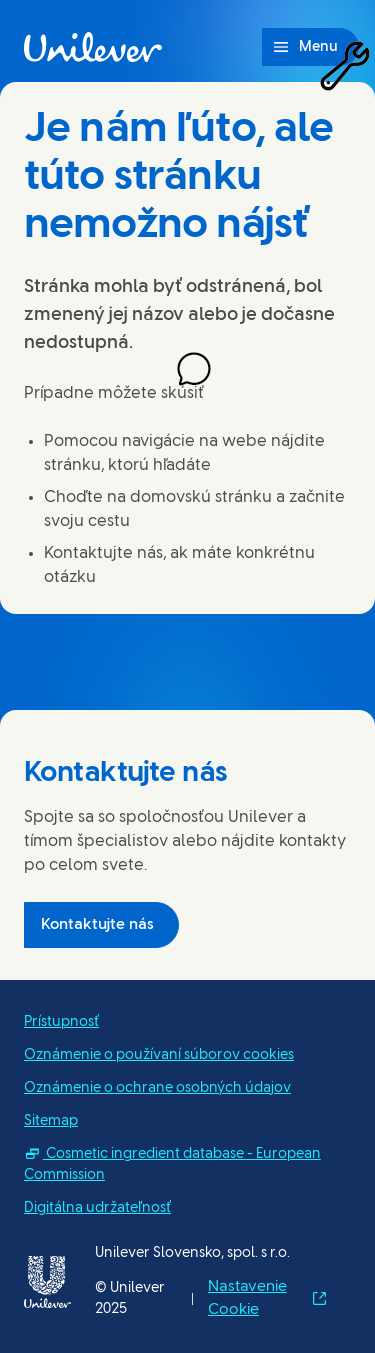 The image size is (375, 1353). I want to click on open a chat or messaging feature, so click(194, 369).